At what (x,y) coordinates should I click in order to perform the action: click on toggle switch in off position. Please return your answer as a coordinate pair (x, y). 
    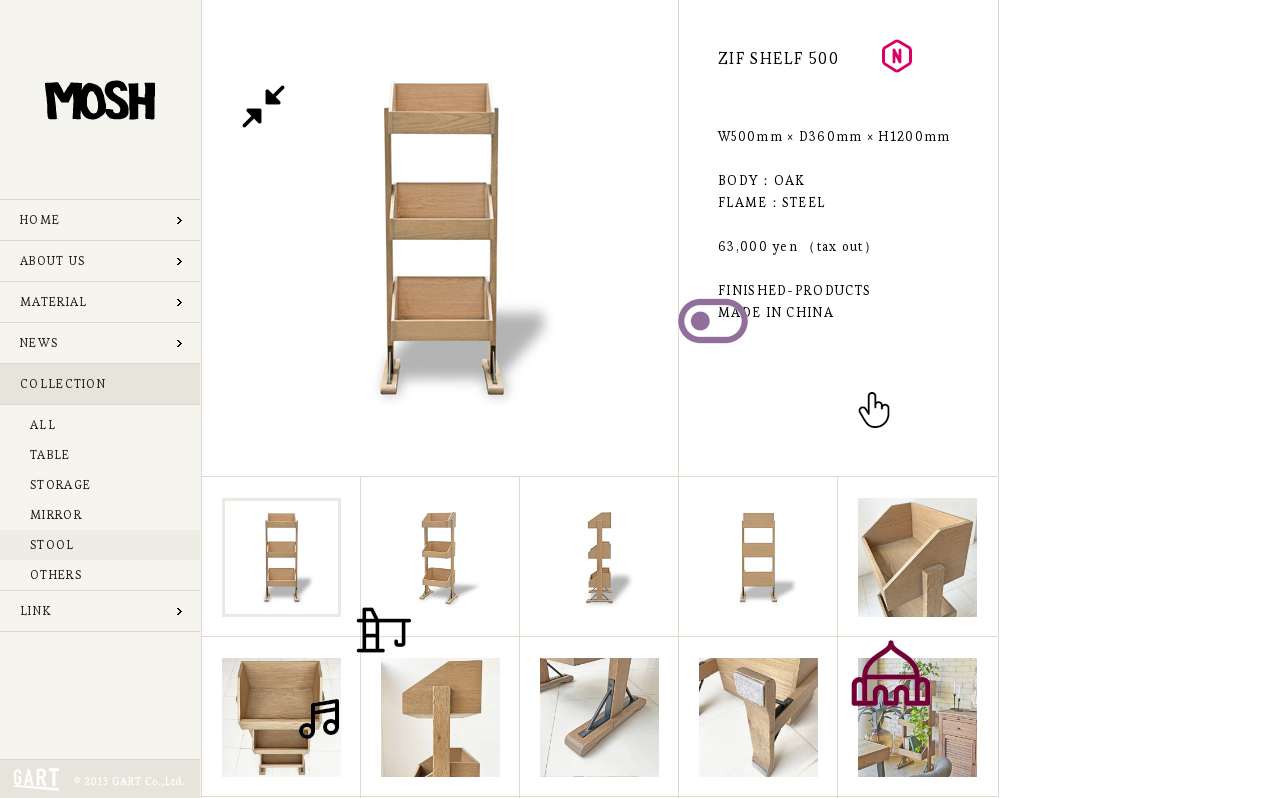
    Looking at the image, I should click on (713, 321).